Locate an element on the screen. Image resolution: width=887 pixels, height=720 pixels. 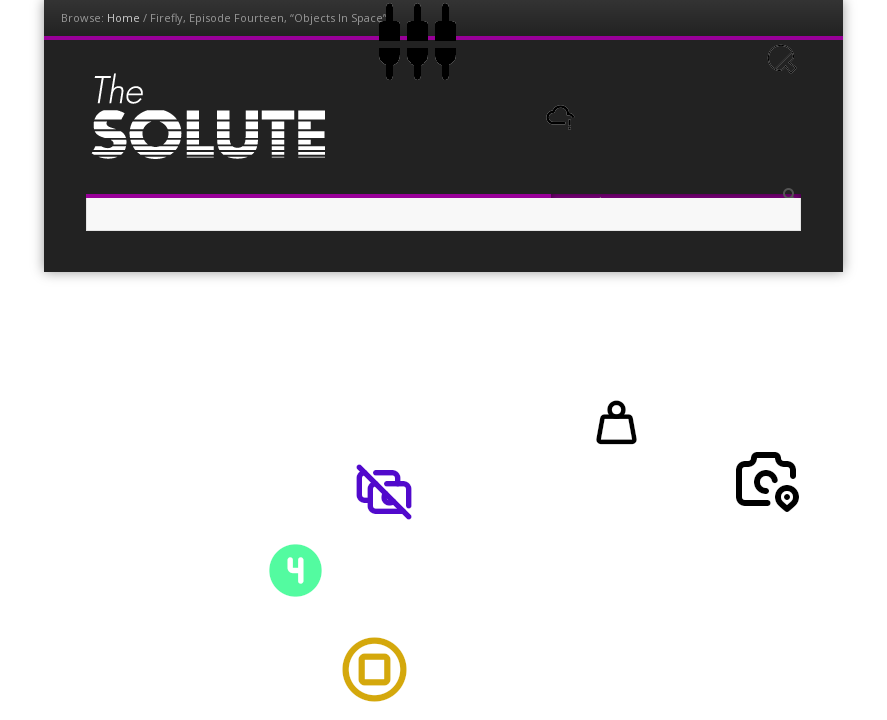
indicates step 4 in a multi-step process is located at coordinates (295, 570).